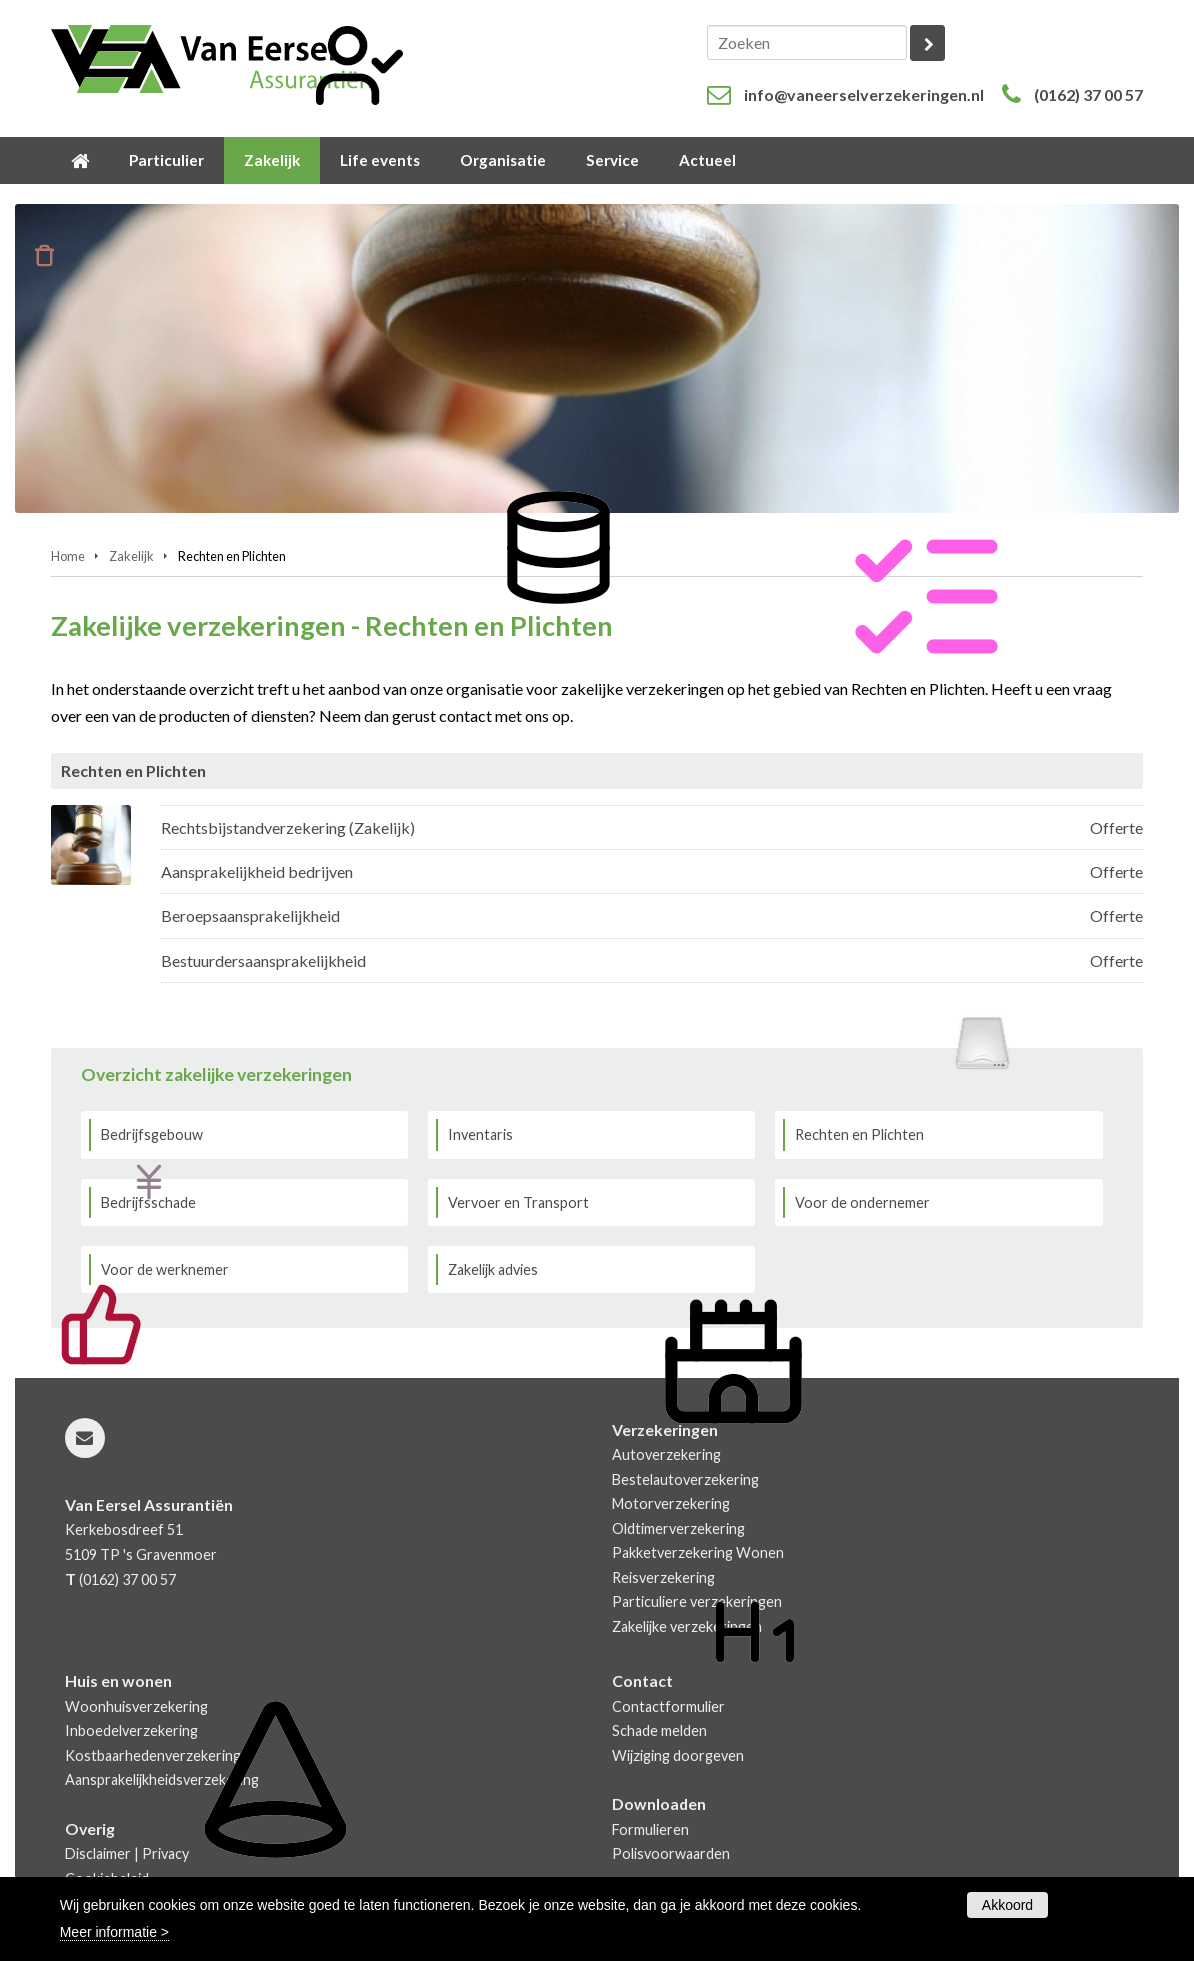 This screenshot has height=1961, width=1194. What do you see at coordinates (149, 1182) in the screenshot?
I see `view prices in japanese yen` at bounding box center [149, 1182].